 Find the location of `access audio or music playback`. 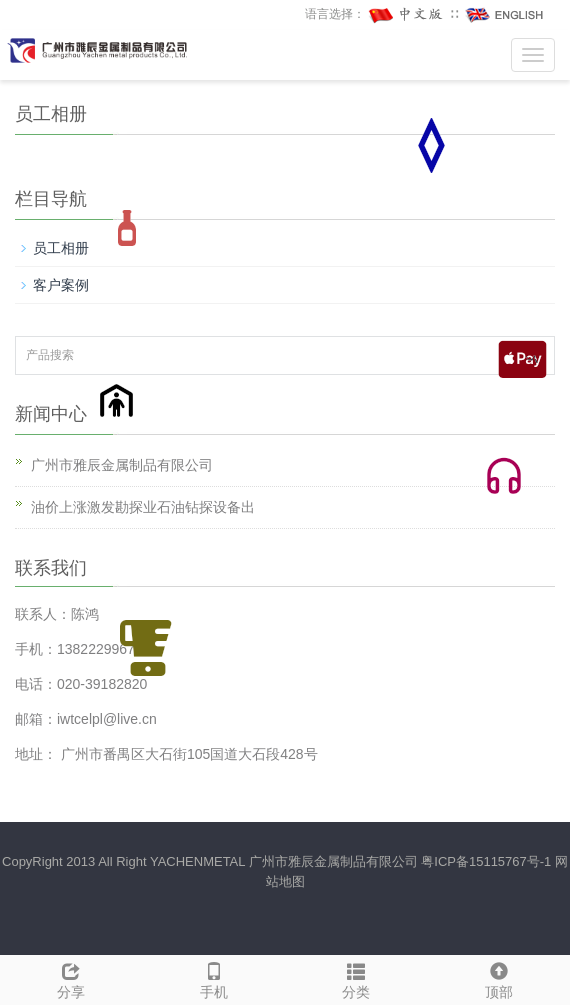

access audio or music playback is located at coordinates (504, 477).